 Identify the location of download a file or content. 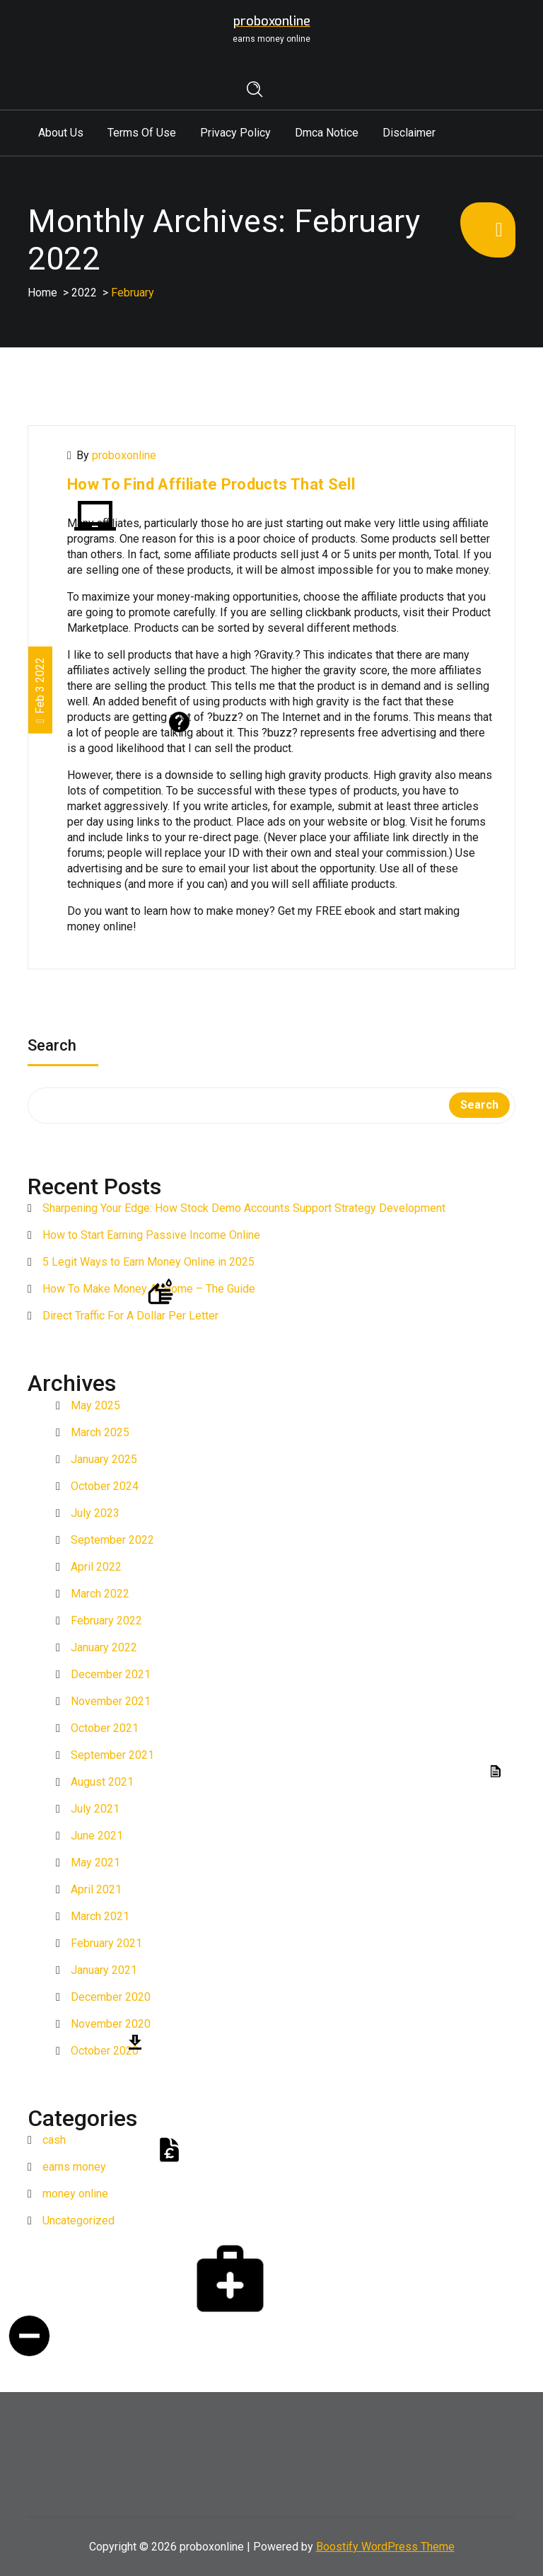
(135, 2043).